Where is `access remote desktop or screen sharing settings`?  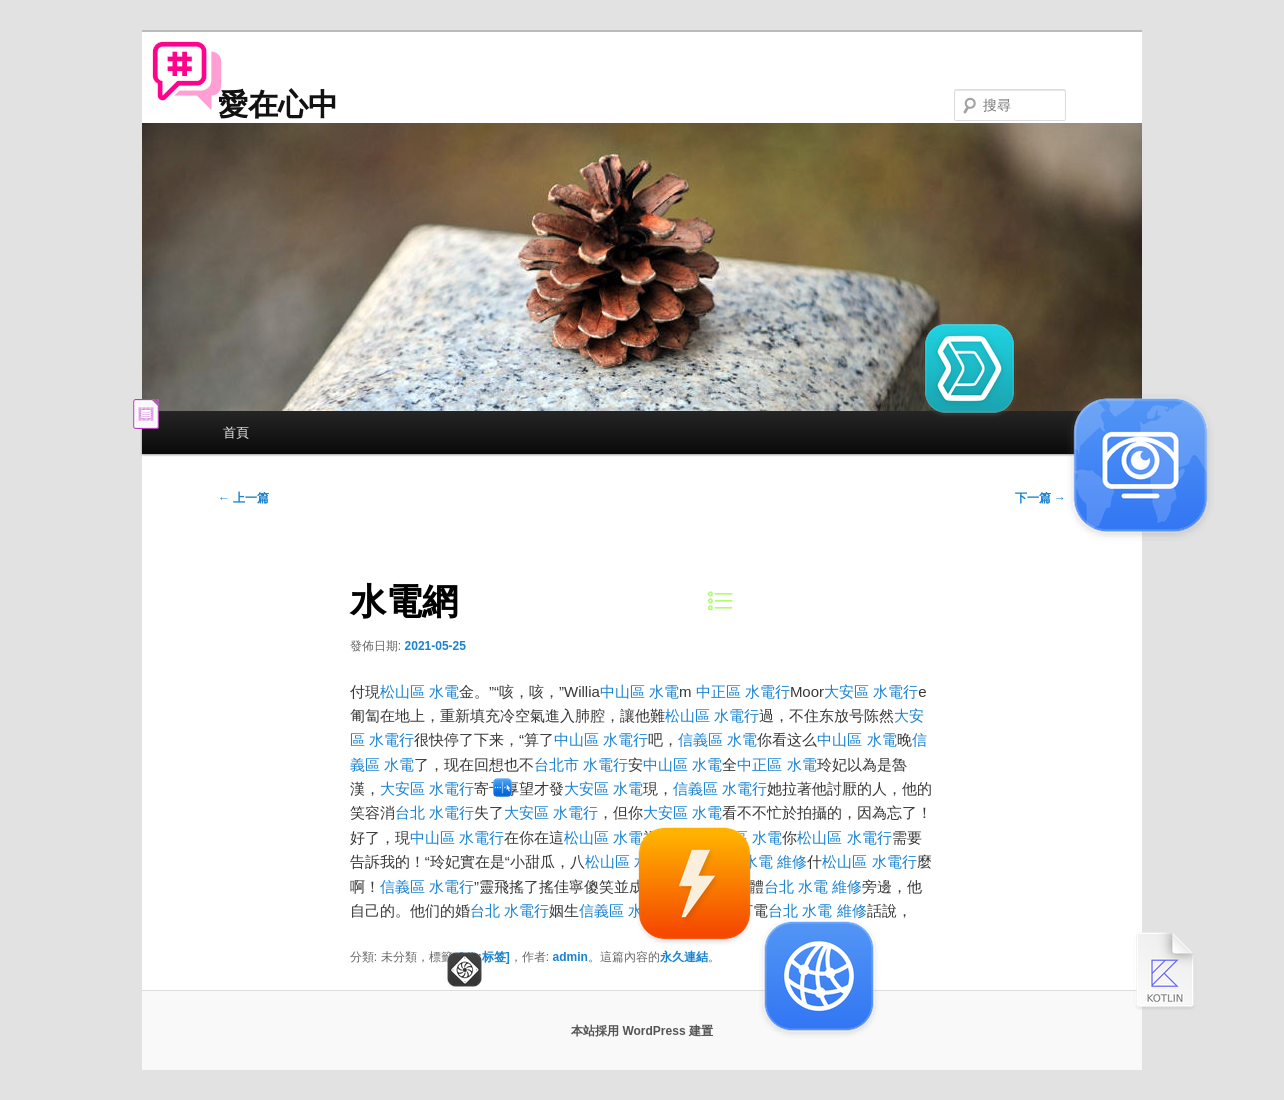 access remote desktop or screen sharing settings is located at coordinates (1140, 467).